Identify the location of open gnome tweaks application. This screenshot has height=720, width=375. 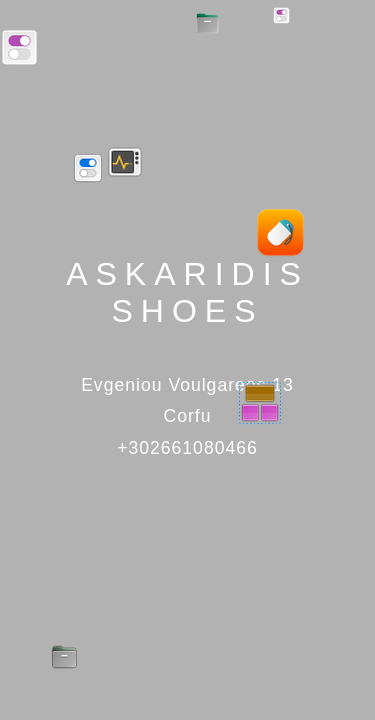
(88, 168).